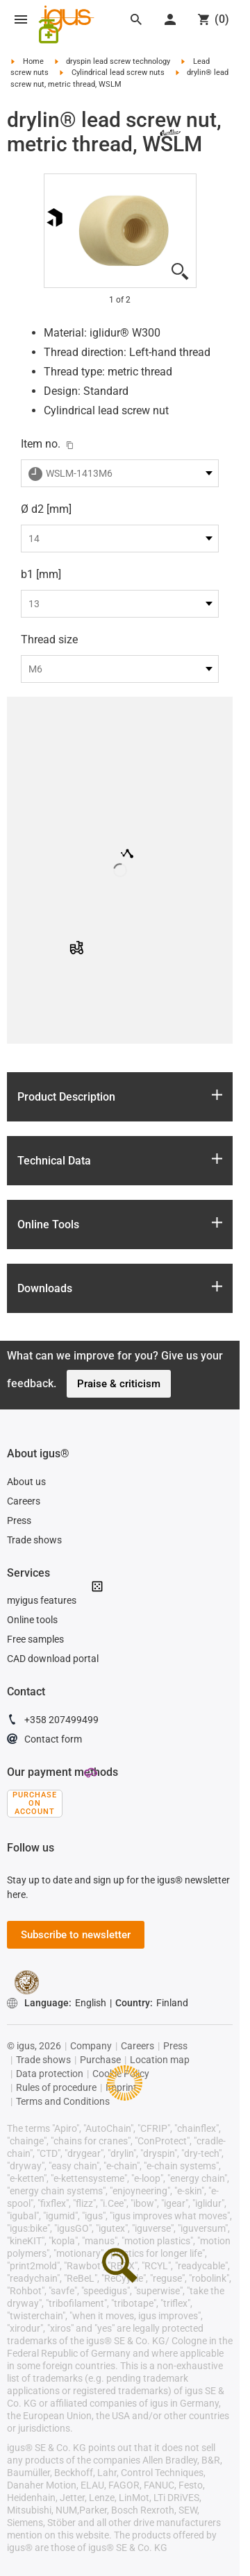  What do you see at coordinates (76, 948) in the screenshot?
I see `select e-bike as transportation mode` at bounding box center [76, 948].